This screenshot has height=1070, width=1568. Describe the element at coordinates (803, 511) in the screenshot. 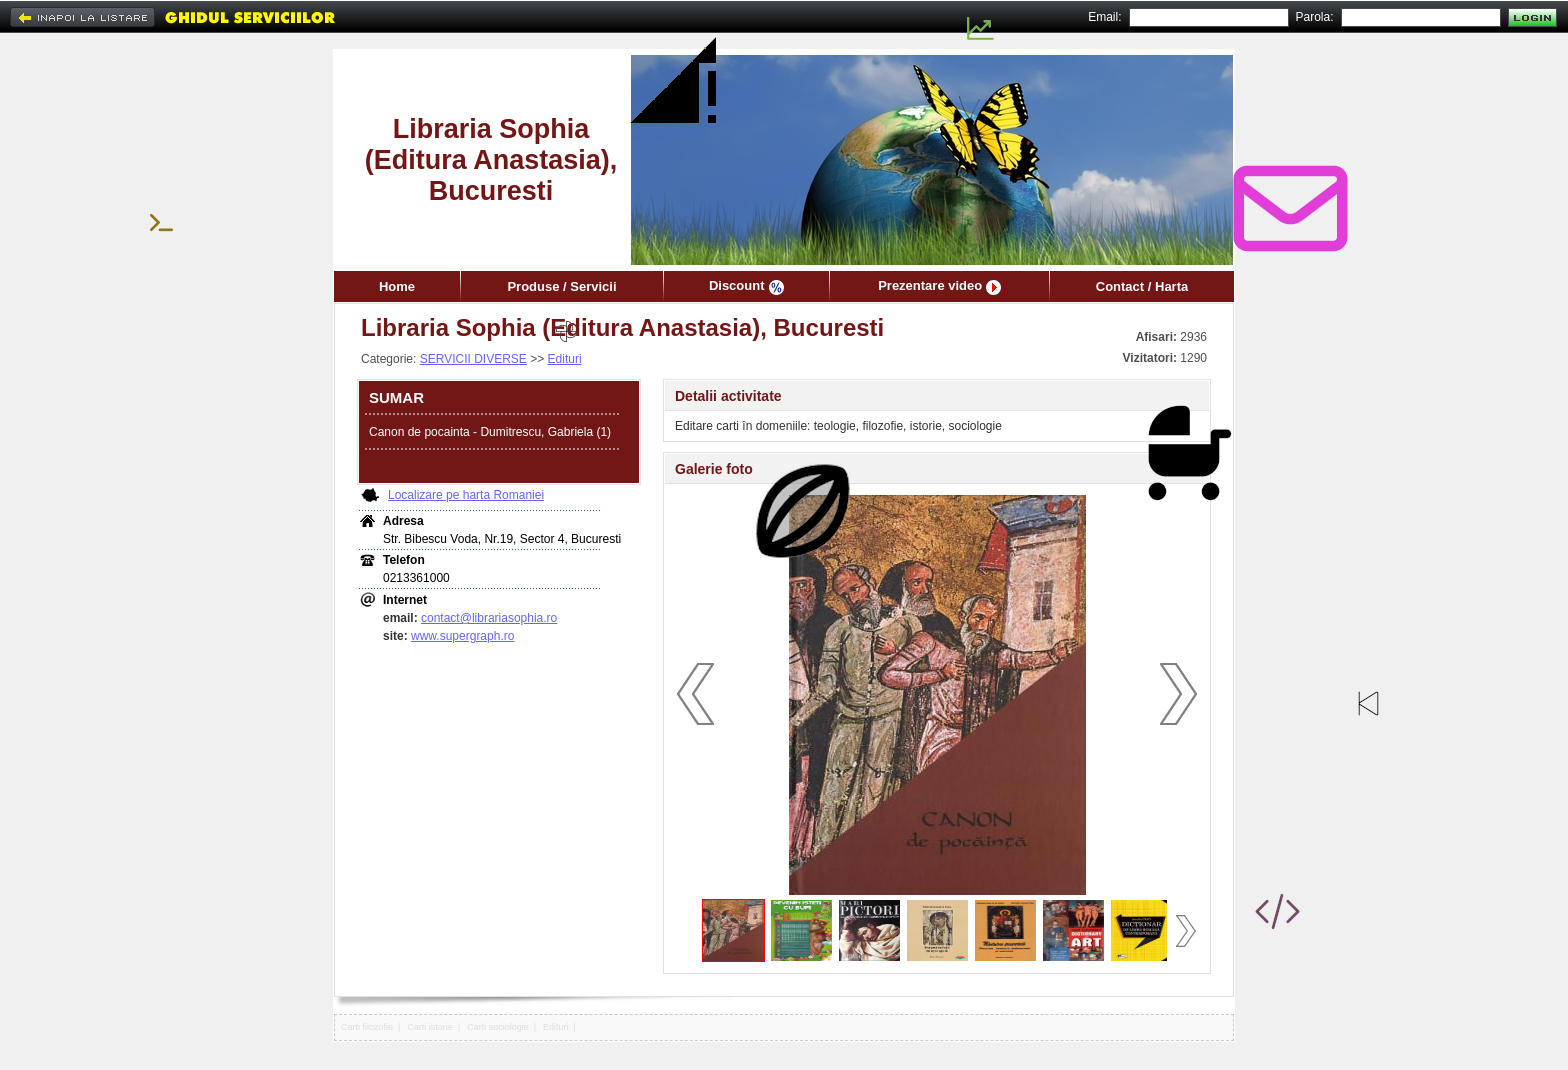

I see `access rugby sports content or scores` at that location.